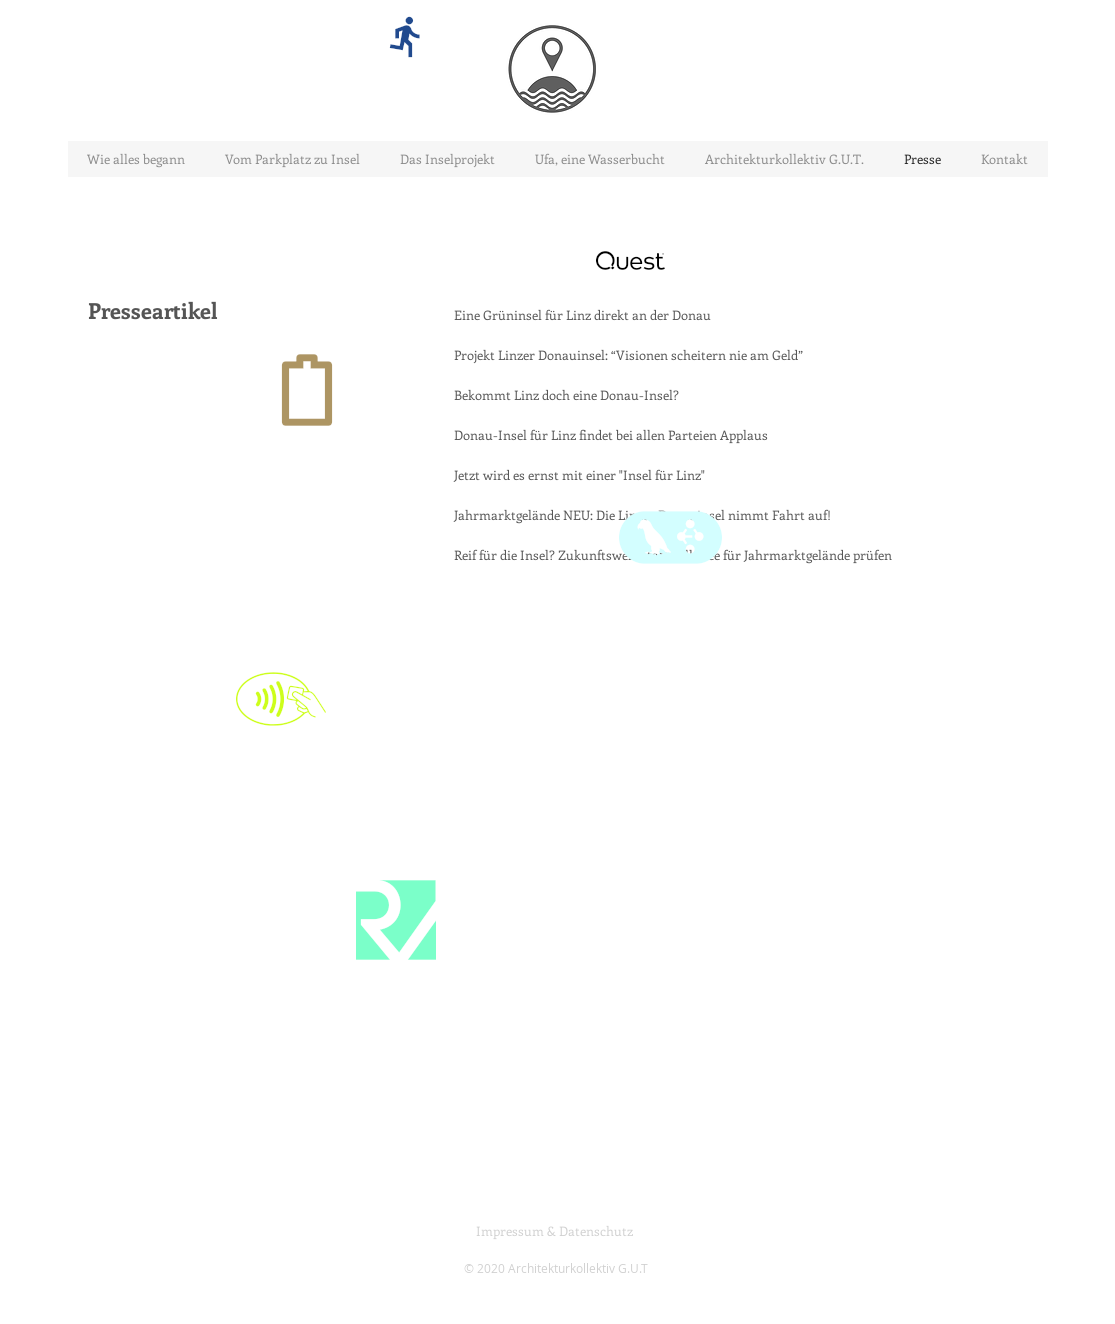 Image resolution: width=1115 pixels, height=1324 pixels. I want to click on Quest software or services branding, so click(630, 260).